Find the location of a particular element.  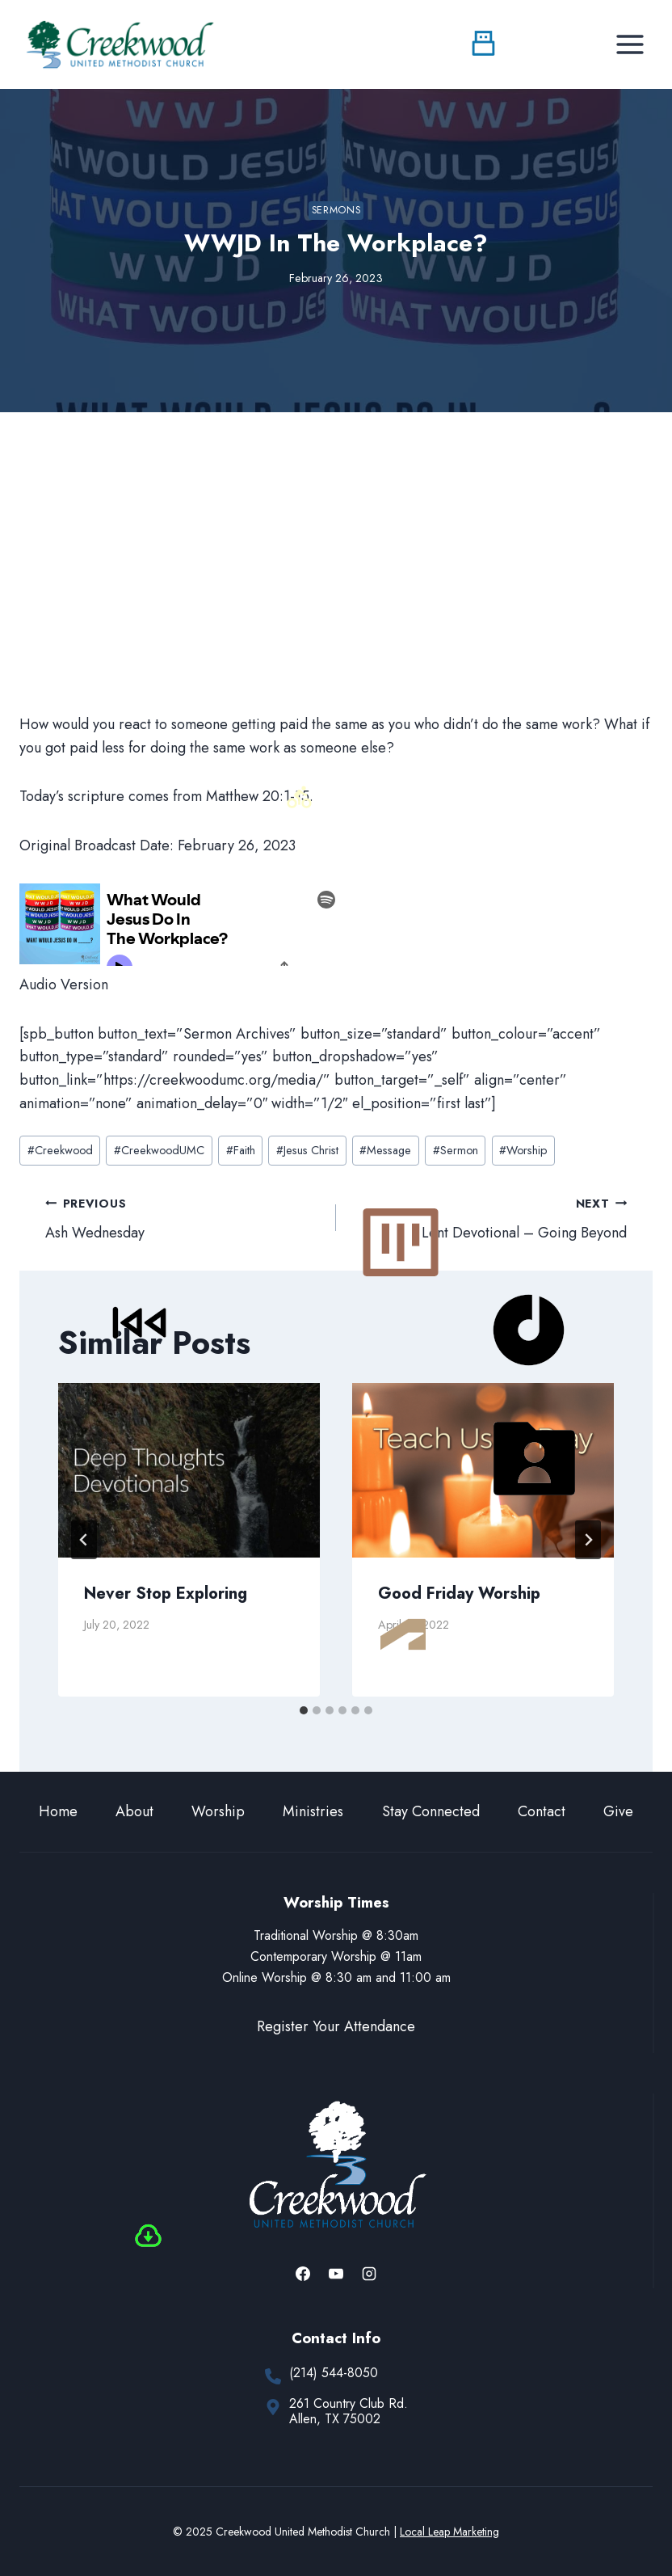

autodesk logo is located at coordinates (403, 1634).